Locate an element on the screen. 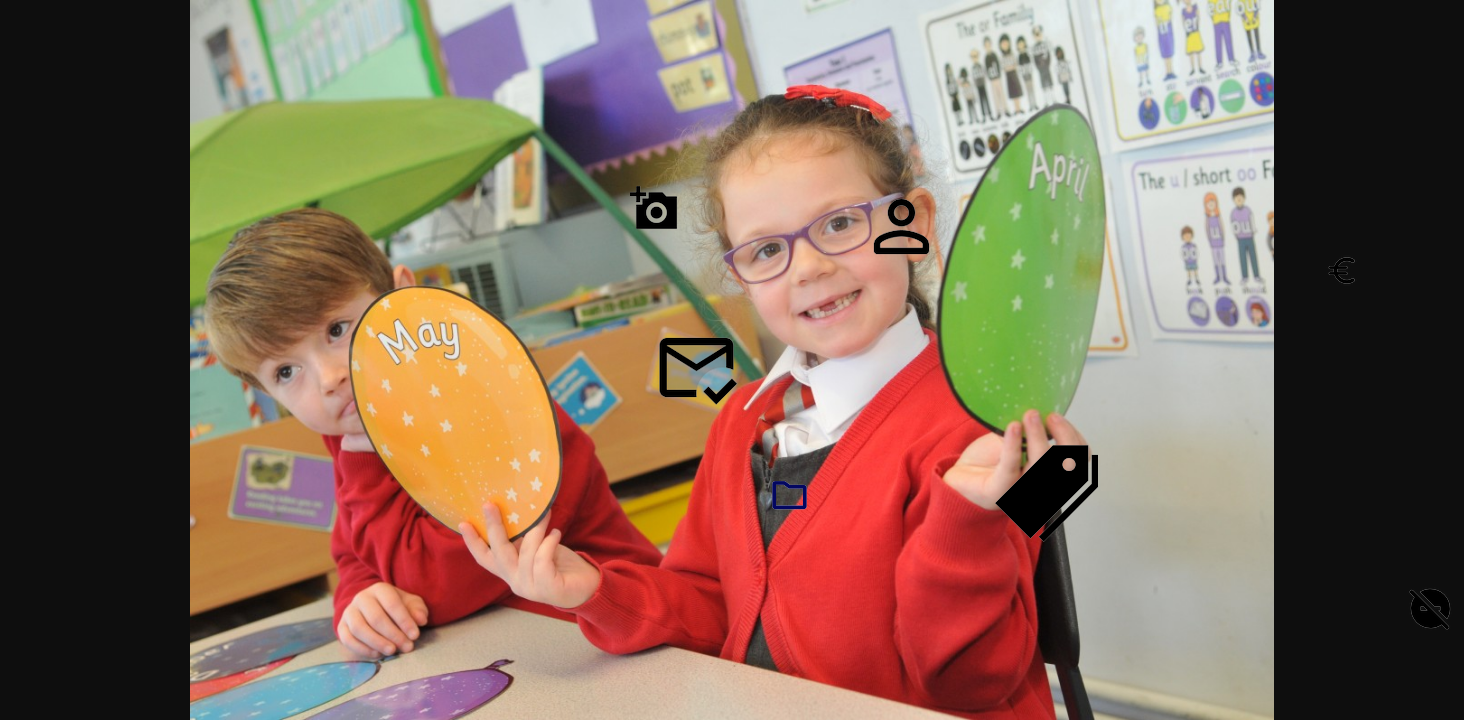  mark email as read is located at coordinates (696, 367).